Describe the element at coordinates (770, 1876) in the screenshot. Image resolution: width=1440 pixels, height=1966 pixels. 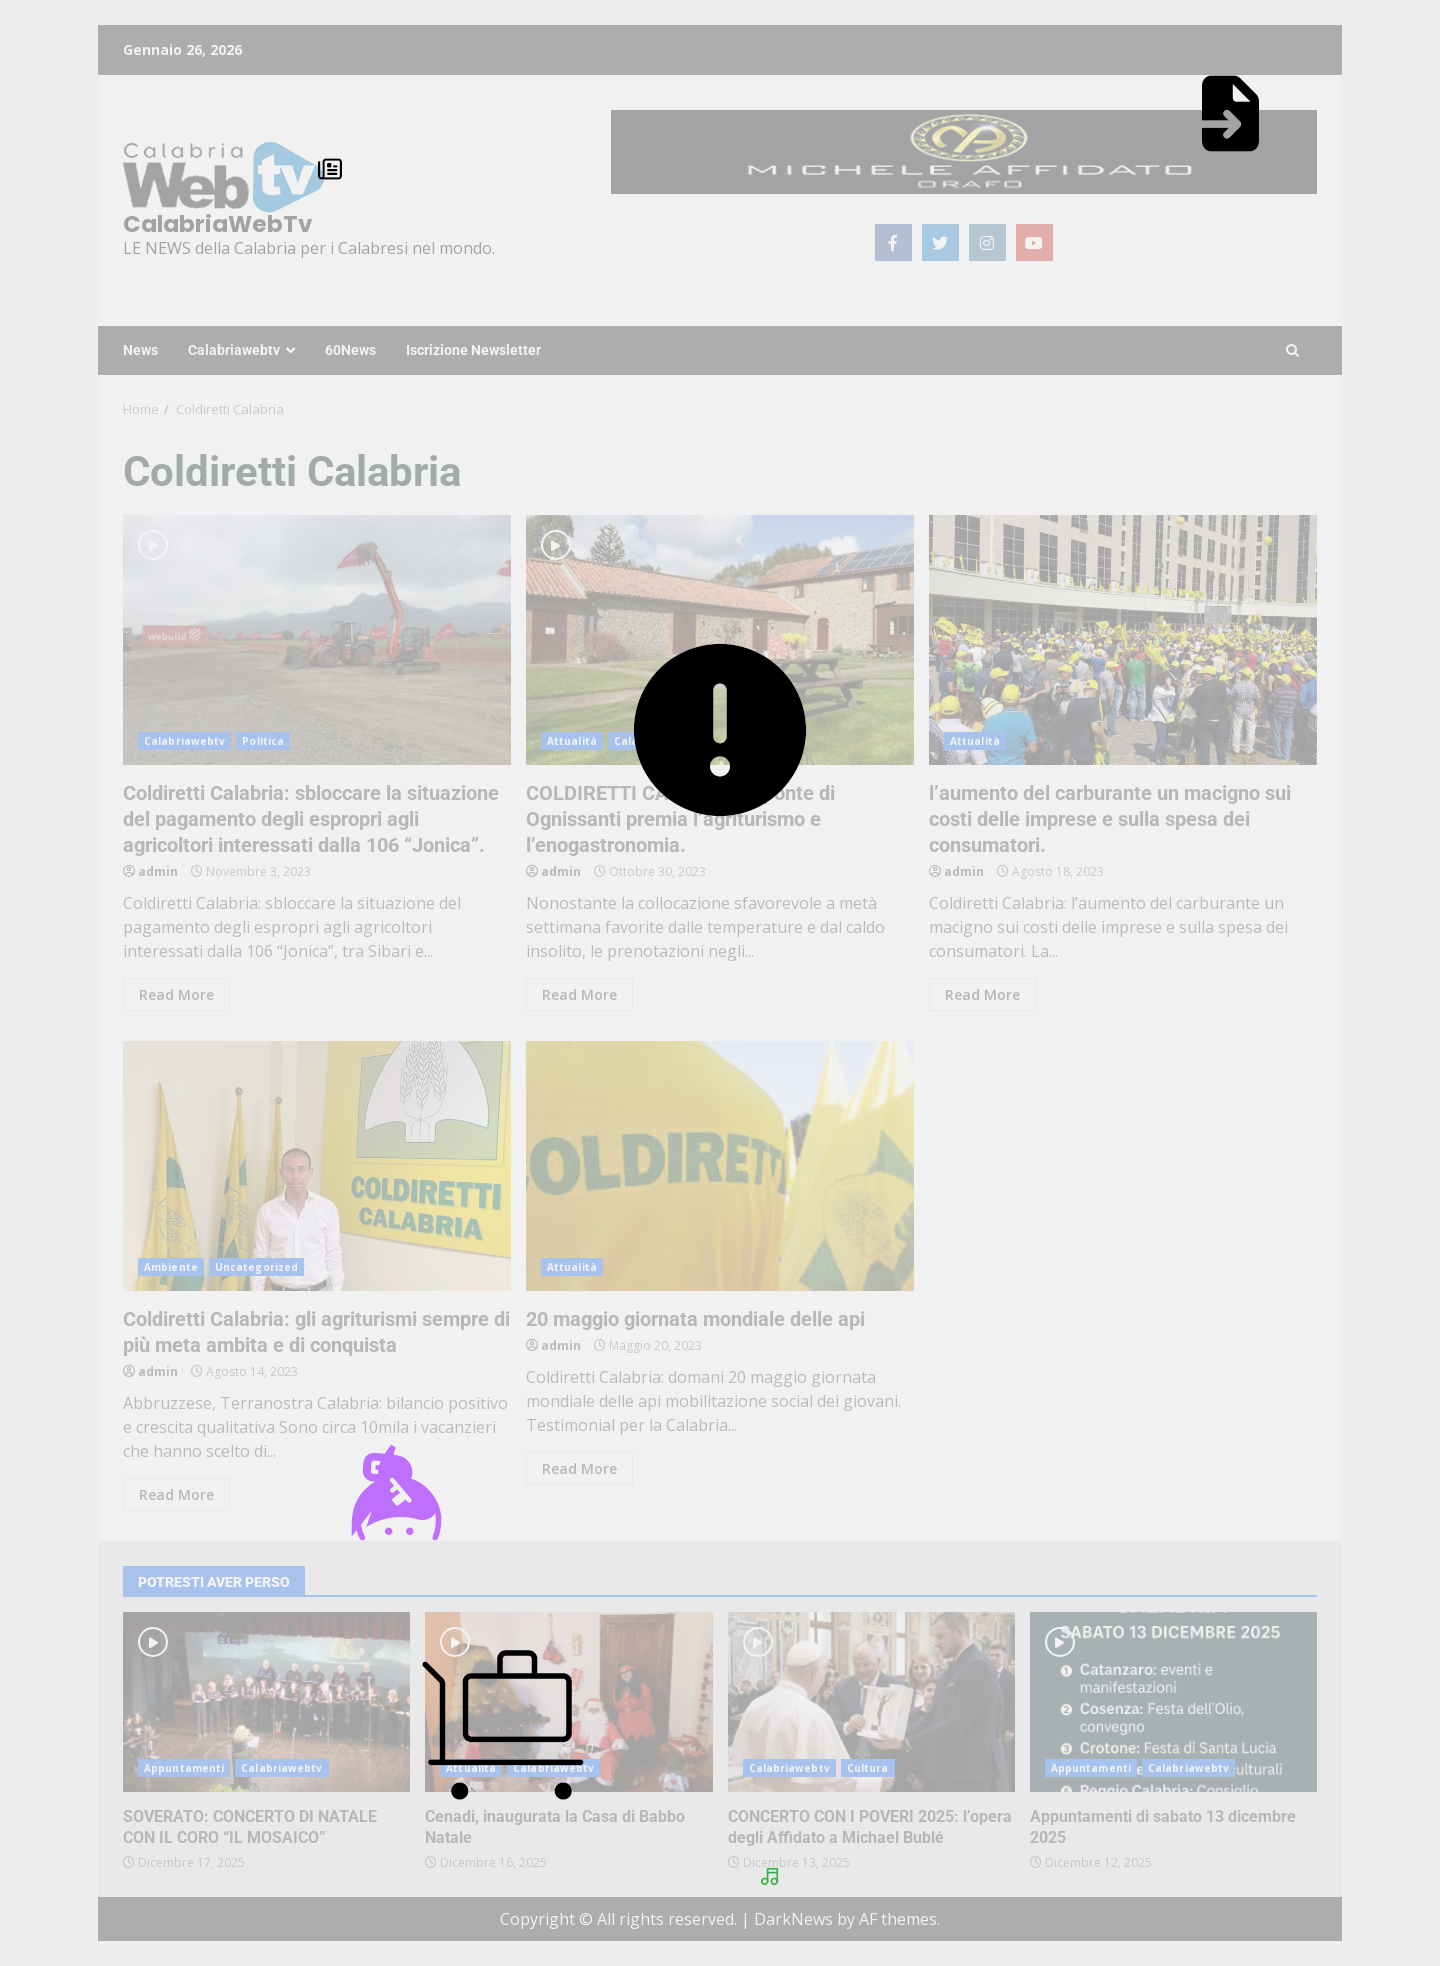
I see `access music library or player` at that location.